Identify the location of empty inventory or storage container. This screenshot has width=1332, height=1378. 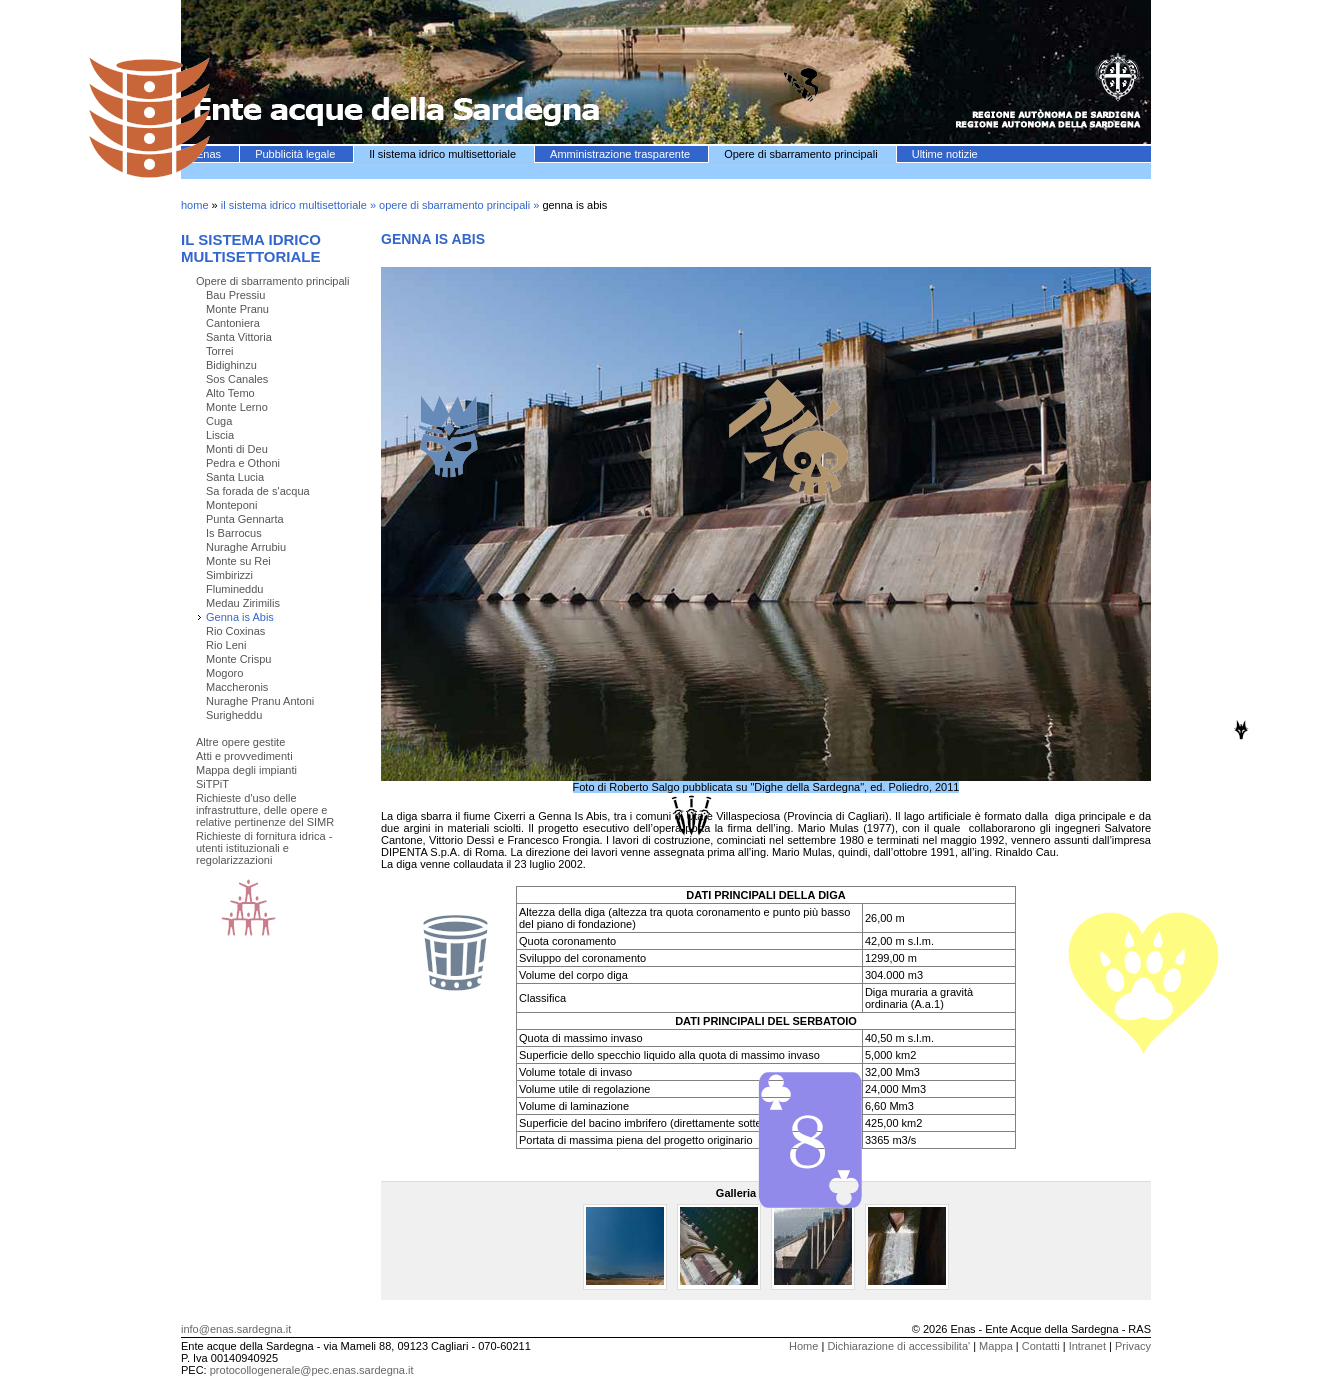
(455, 940).